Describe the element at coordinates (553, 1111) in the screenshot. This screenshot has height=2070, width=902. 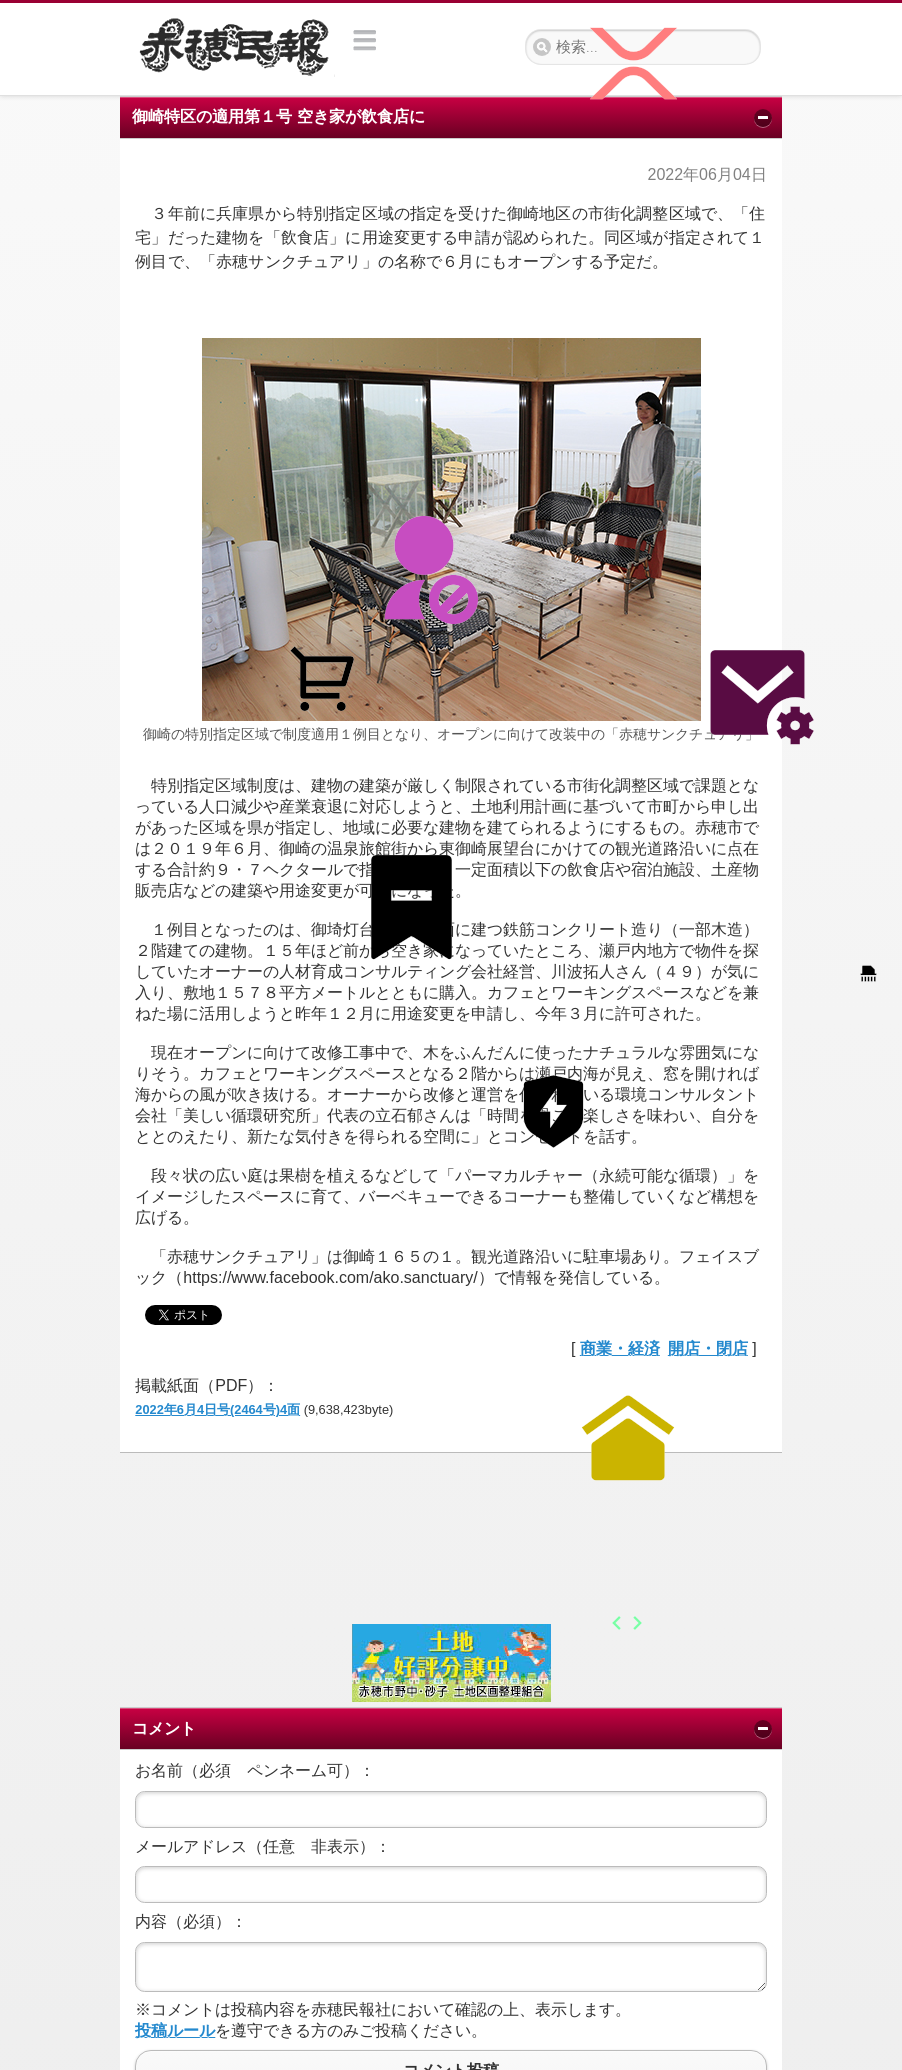
I see `indicates active security protection or firewall enabled` at that location.